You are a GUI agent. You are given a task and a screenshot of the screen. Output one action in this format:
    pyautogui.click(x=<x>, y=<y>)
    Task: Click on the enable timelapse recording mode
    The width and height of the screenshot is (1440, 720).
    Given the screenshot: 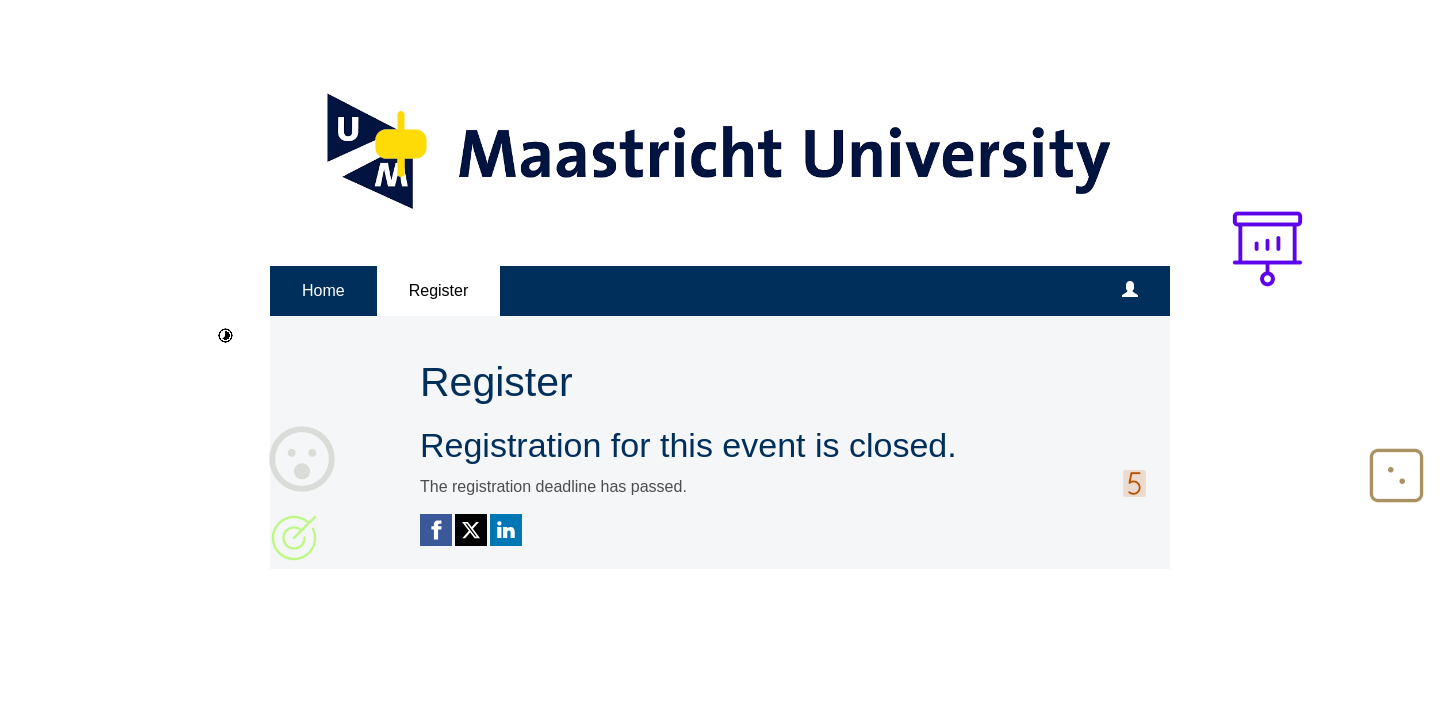 What is the action you would take?
    pyautogui.click(x=225, y=335)
    